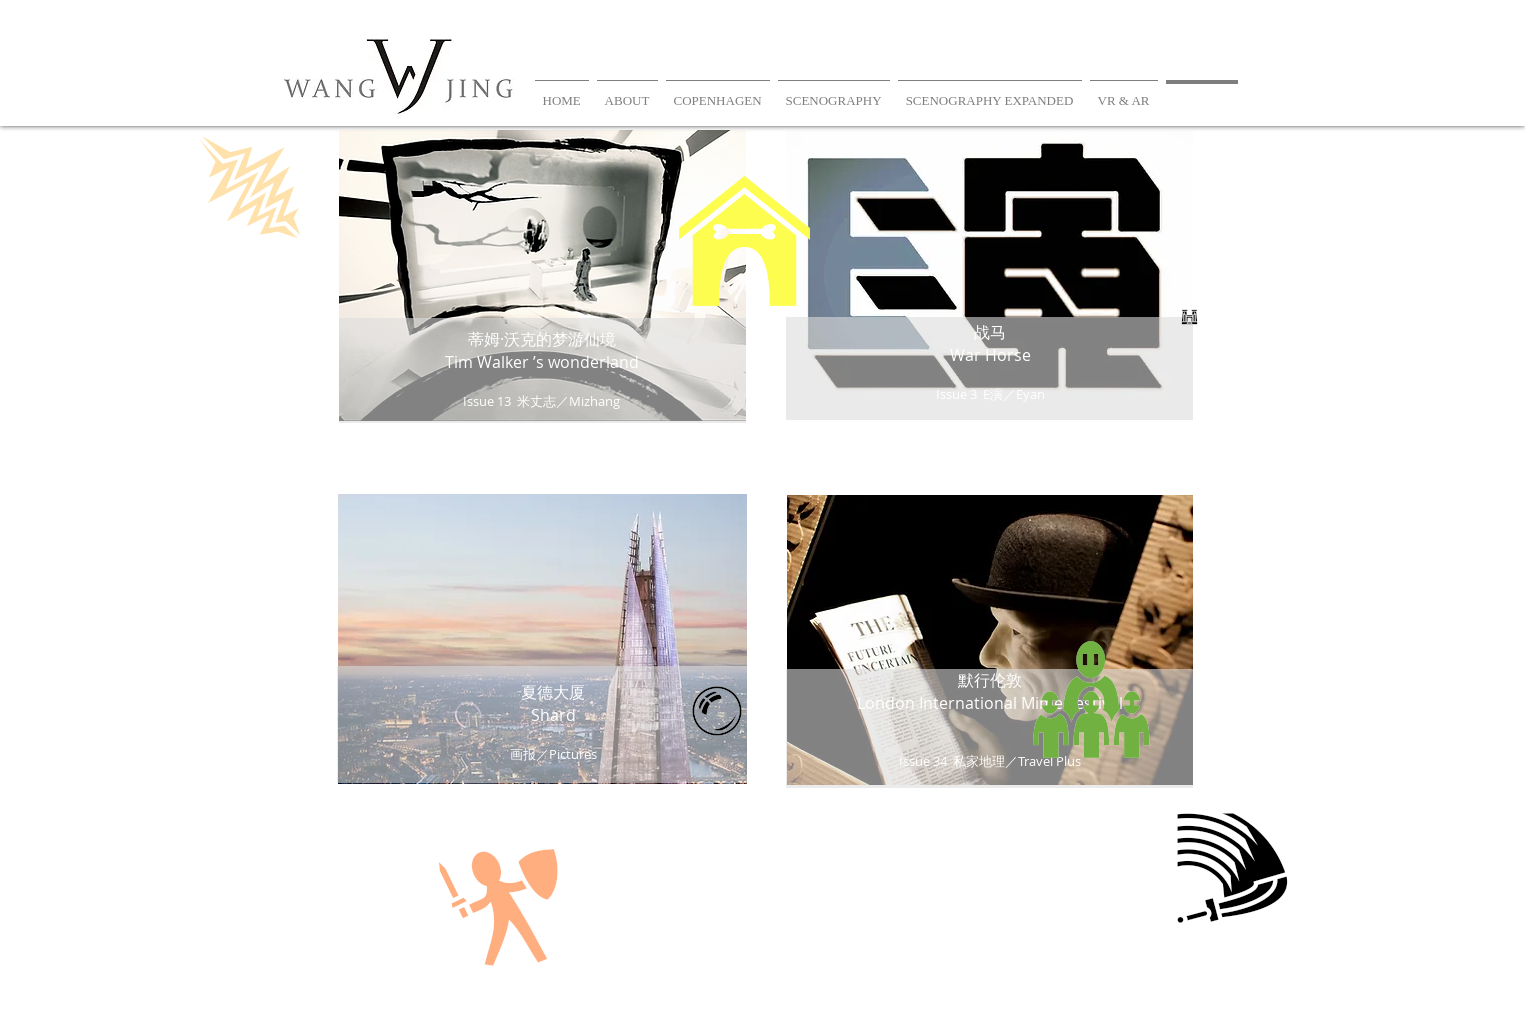  Describe the element at coordinates (249, 186) in the screenshot. I see `indicates electrical frequency or power level` at that location.